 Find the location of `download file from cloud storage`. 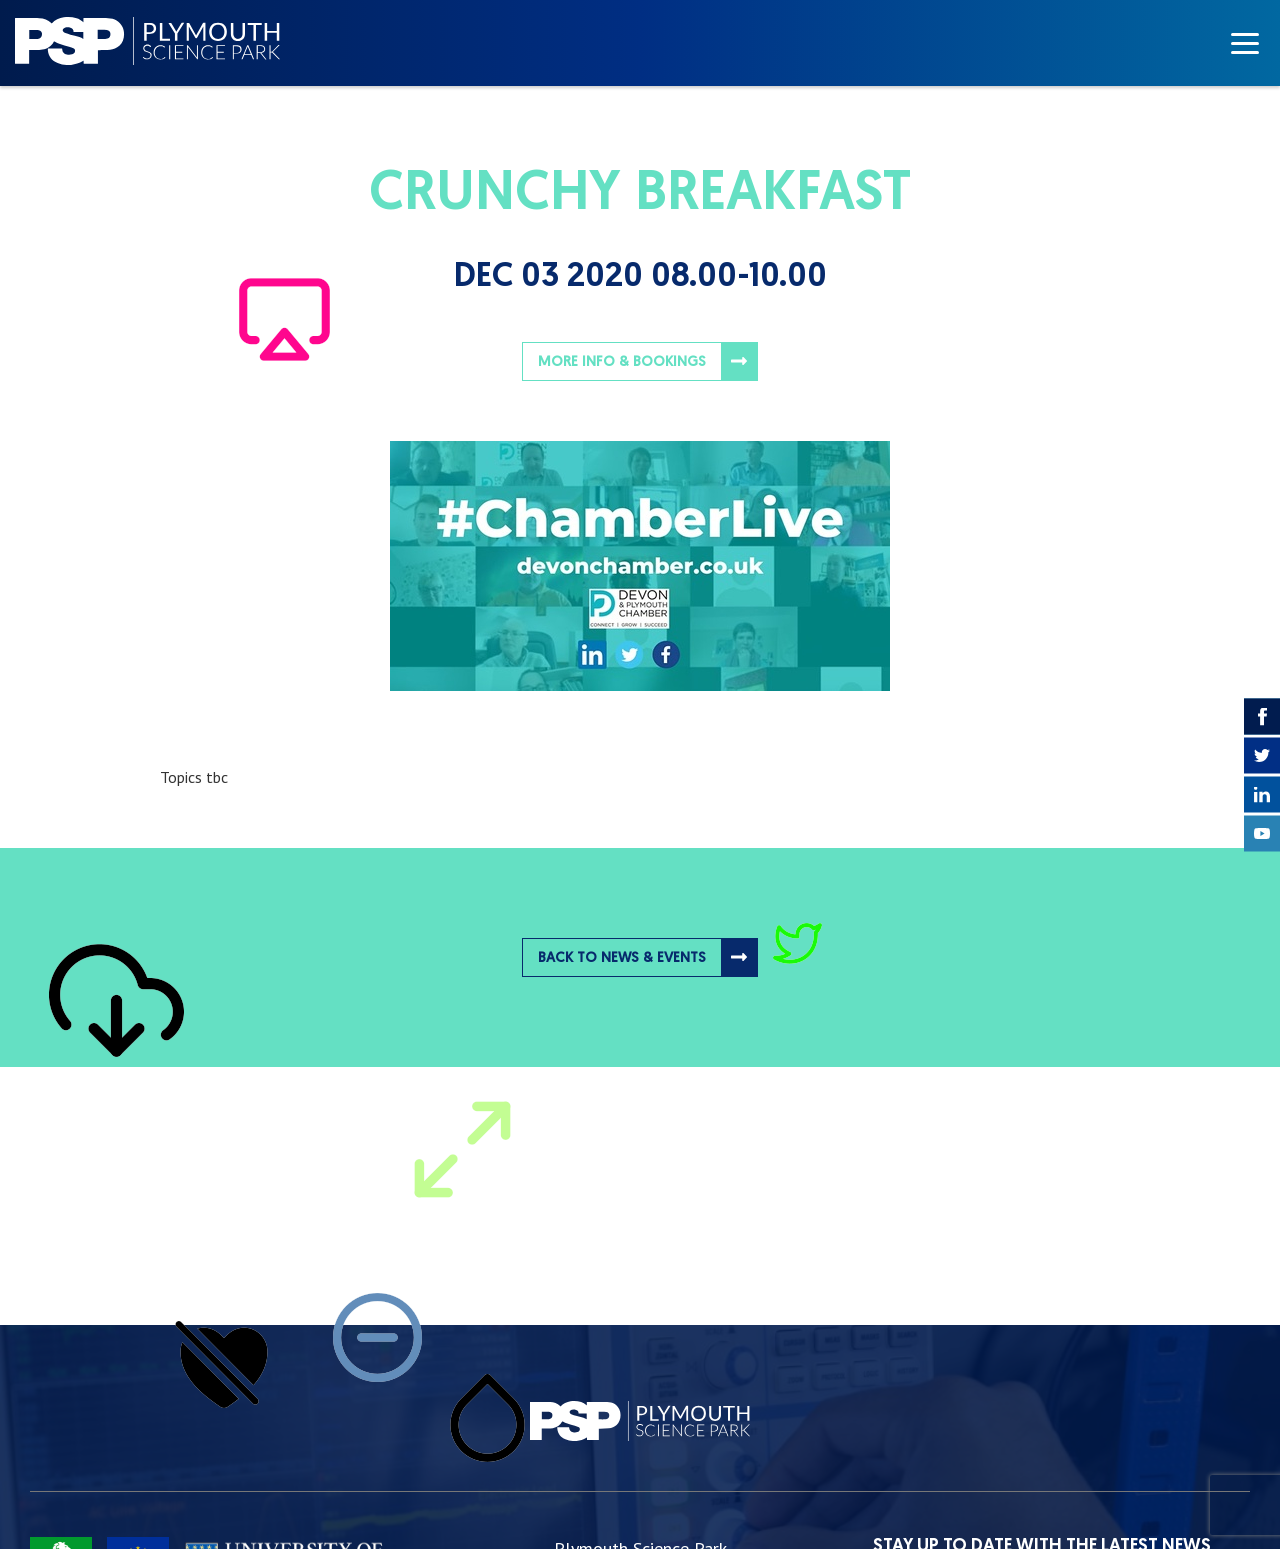

download file from cloud storage is located at coordinates (116, 1000).